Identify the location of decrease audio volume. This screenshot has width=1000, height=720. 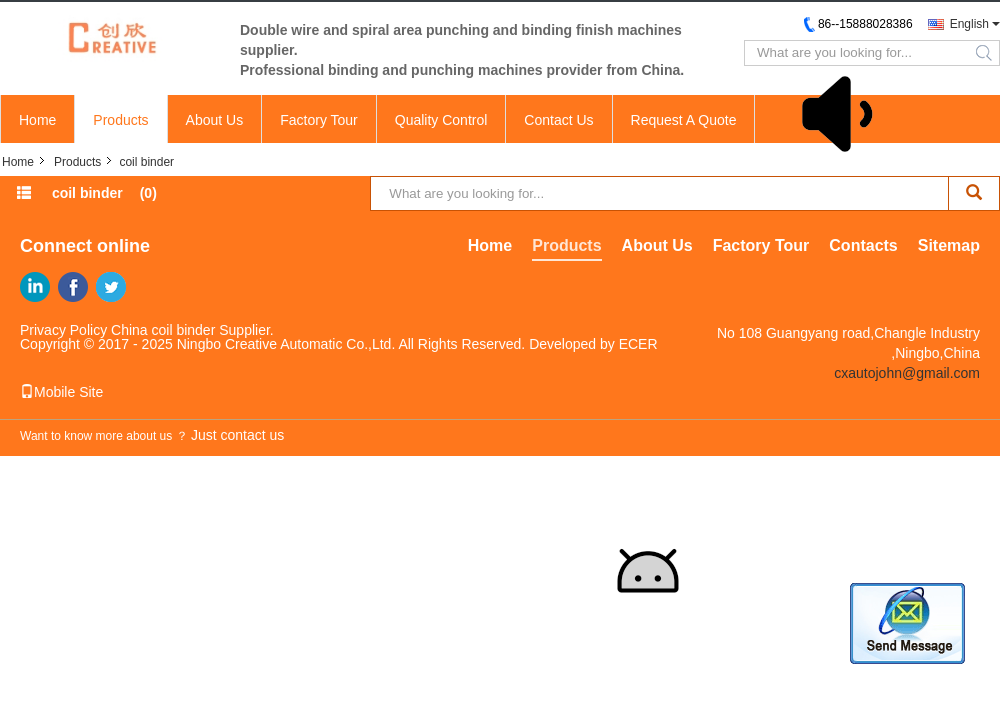
(840, 114).